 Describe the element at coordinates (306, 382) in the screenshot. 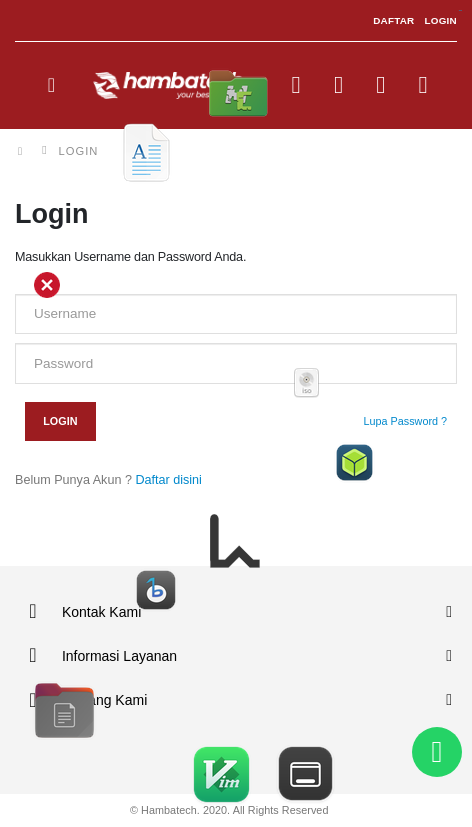

I see `a CD/DVD disc image file (.iso format)` at that location.